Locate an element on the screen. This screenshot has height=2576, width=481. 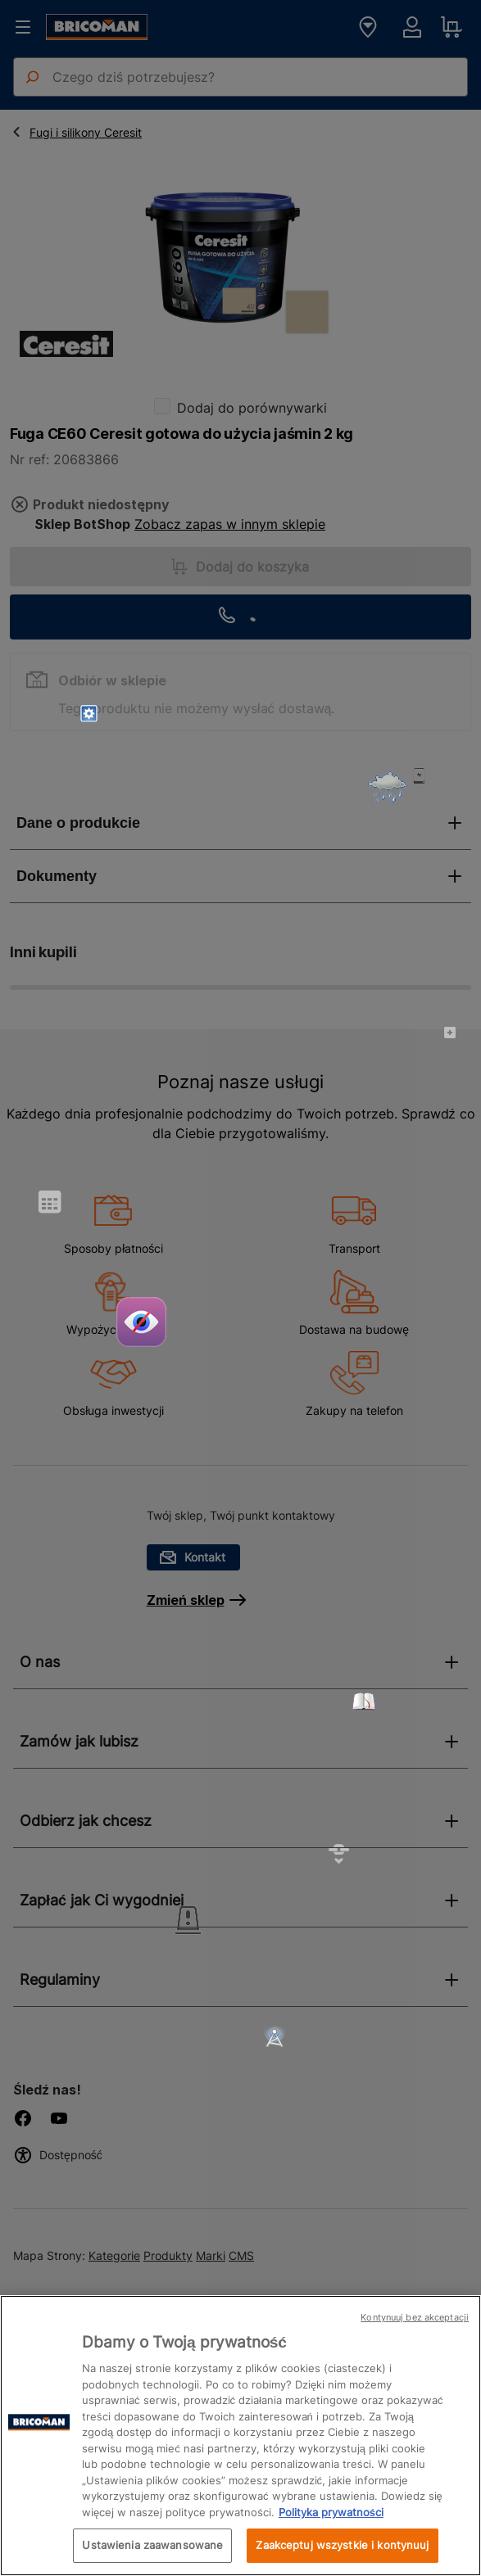
indicates a calendar file type is located at coordinates (50, 1202).